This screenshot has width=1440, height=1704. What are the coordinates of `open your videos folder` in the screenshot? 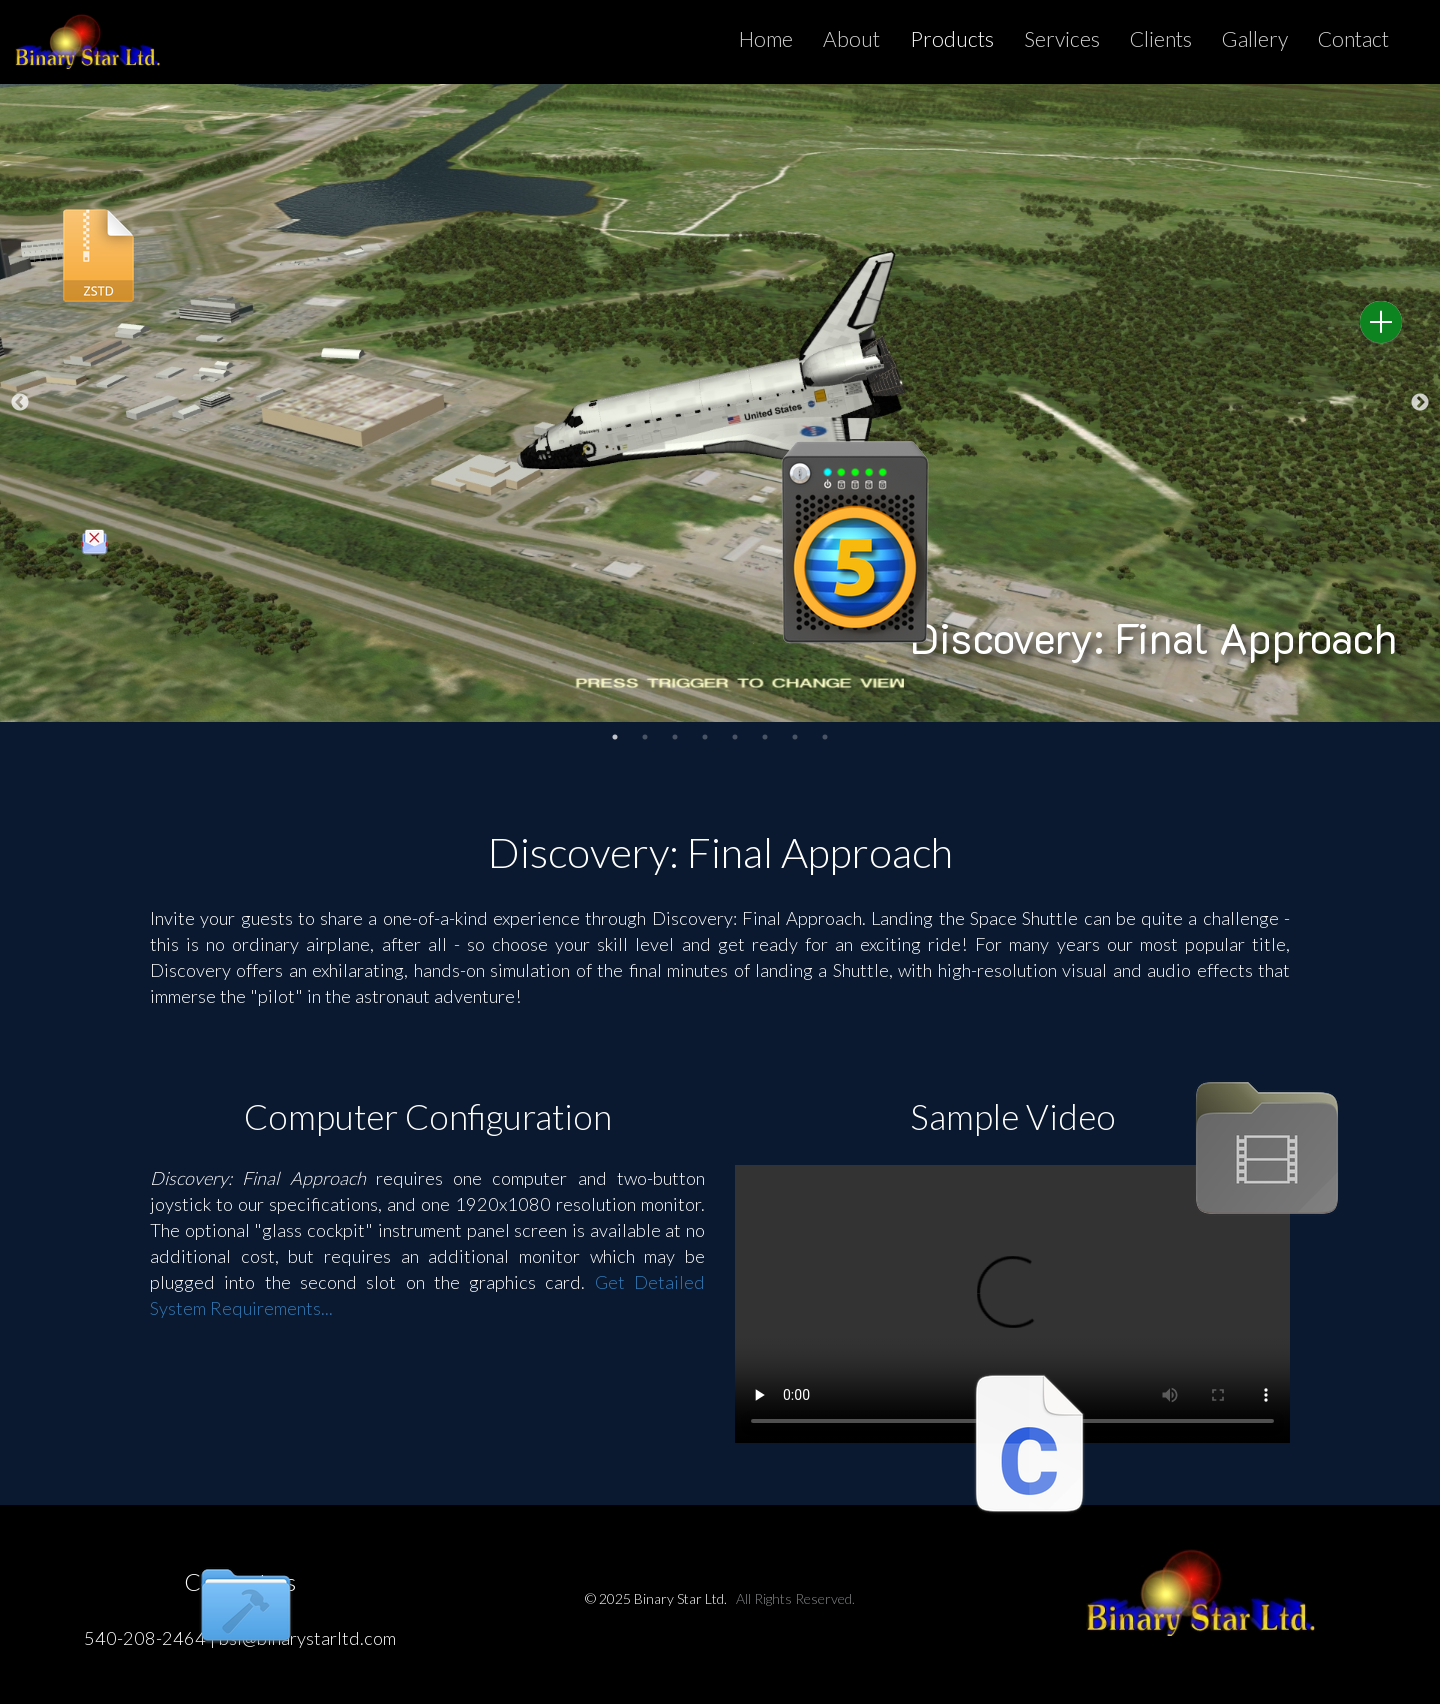 It's located at (1267, 1148).